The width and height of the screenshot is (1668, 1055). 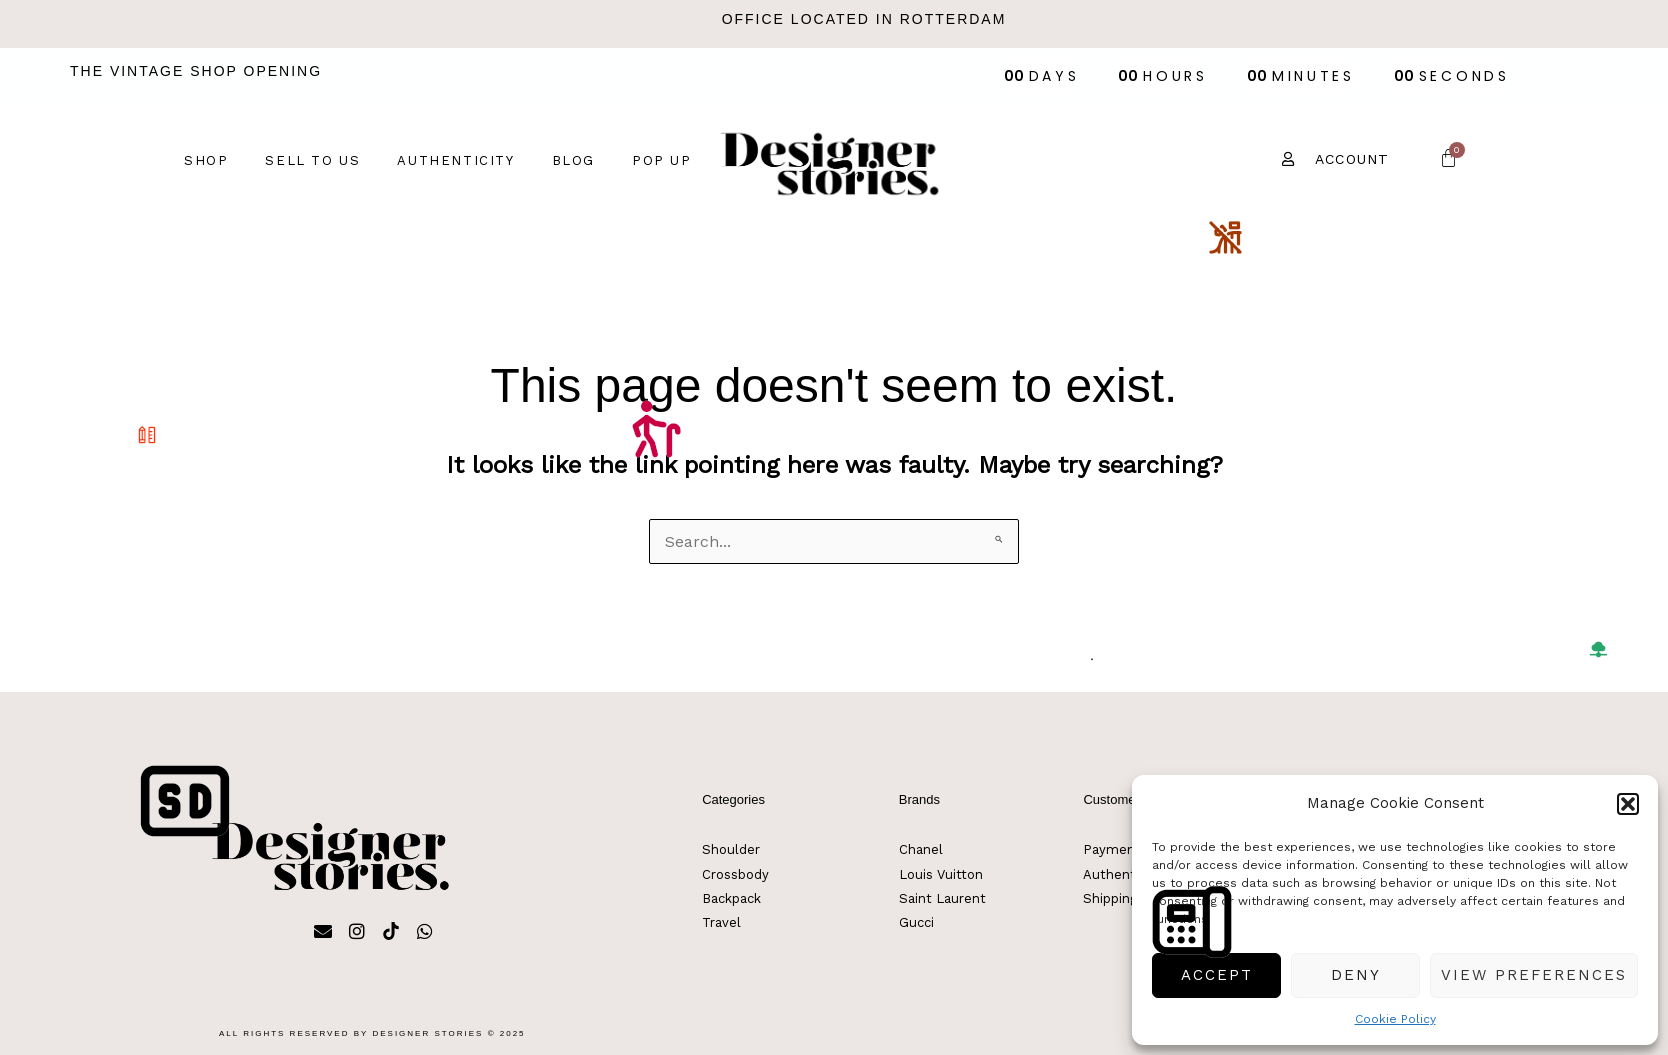 I want to click on cloud data sync status, so click(x=1598, y=649).